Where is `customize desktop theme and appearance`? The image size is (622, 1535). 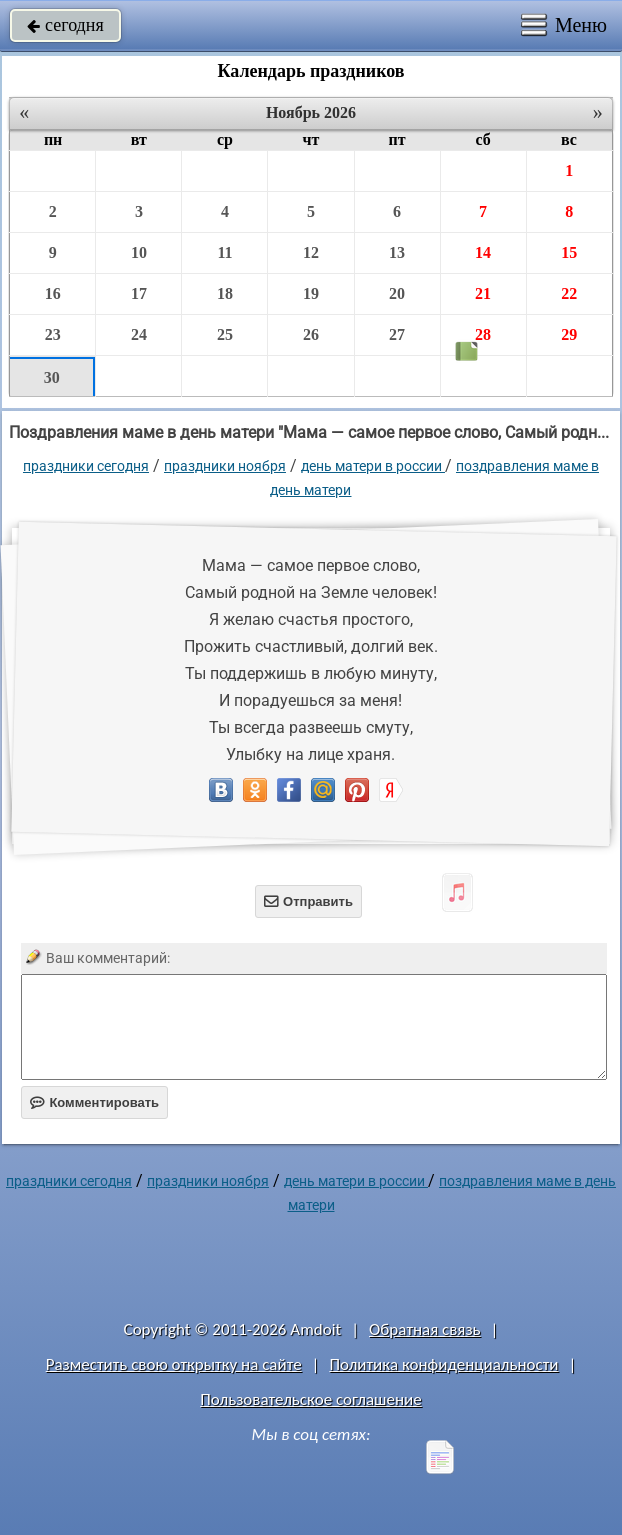
customize desktop theme and appearance is located at coordinates (466, 350).